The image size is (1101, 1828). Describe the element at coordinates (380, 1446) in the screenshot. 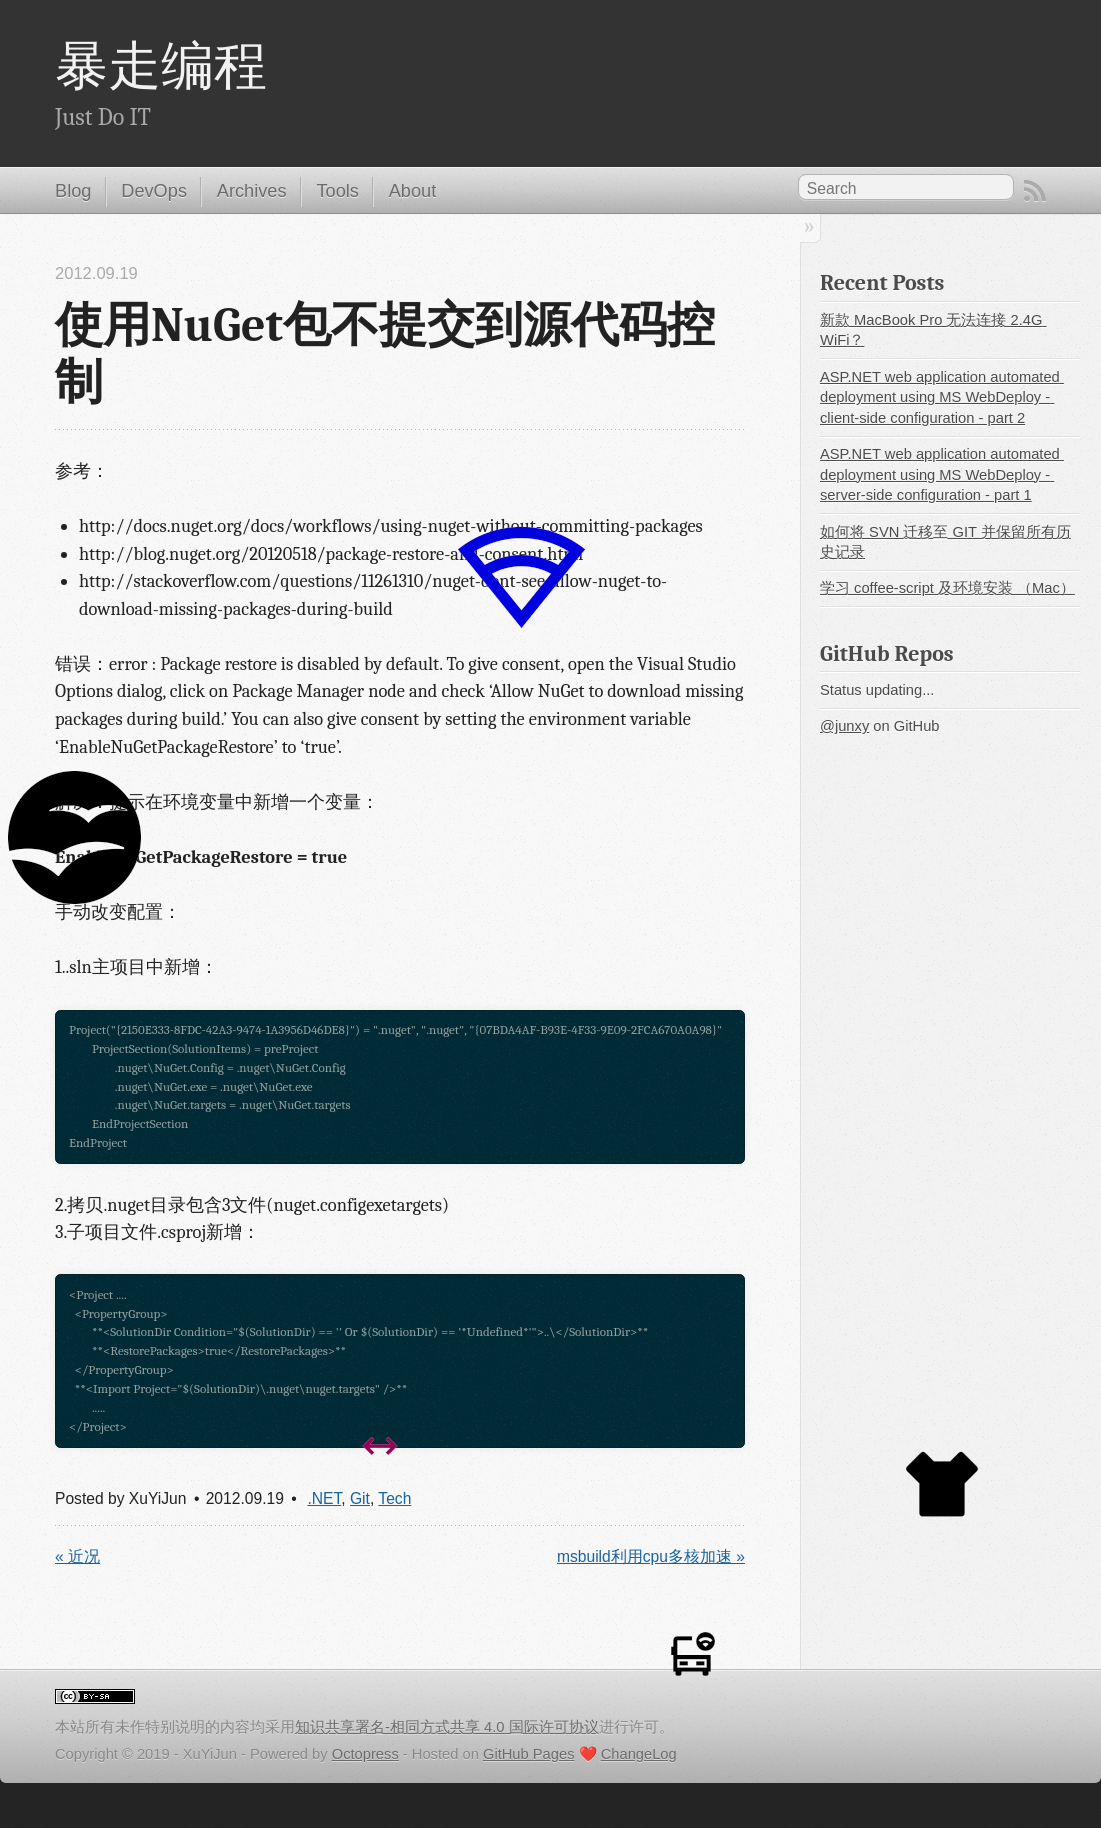

I see `expand content horizontally` at that location.